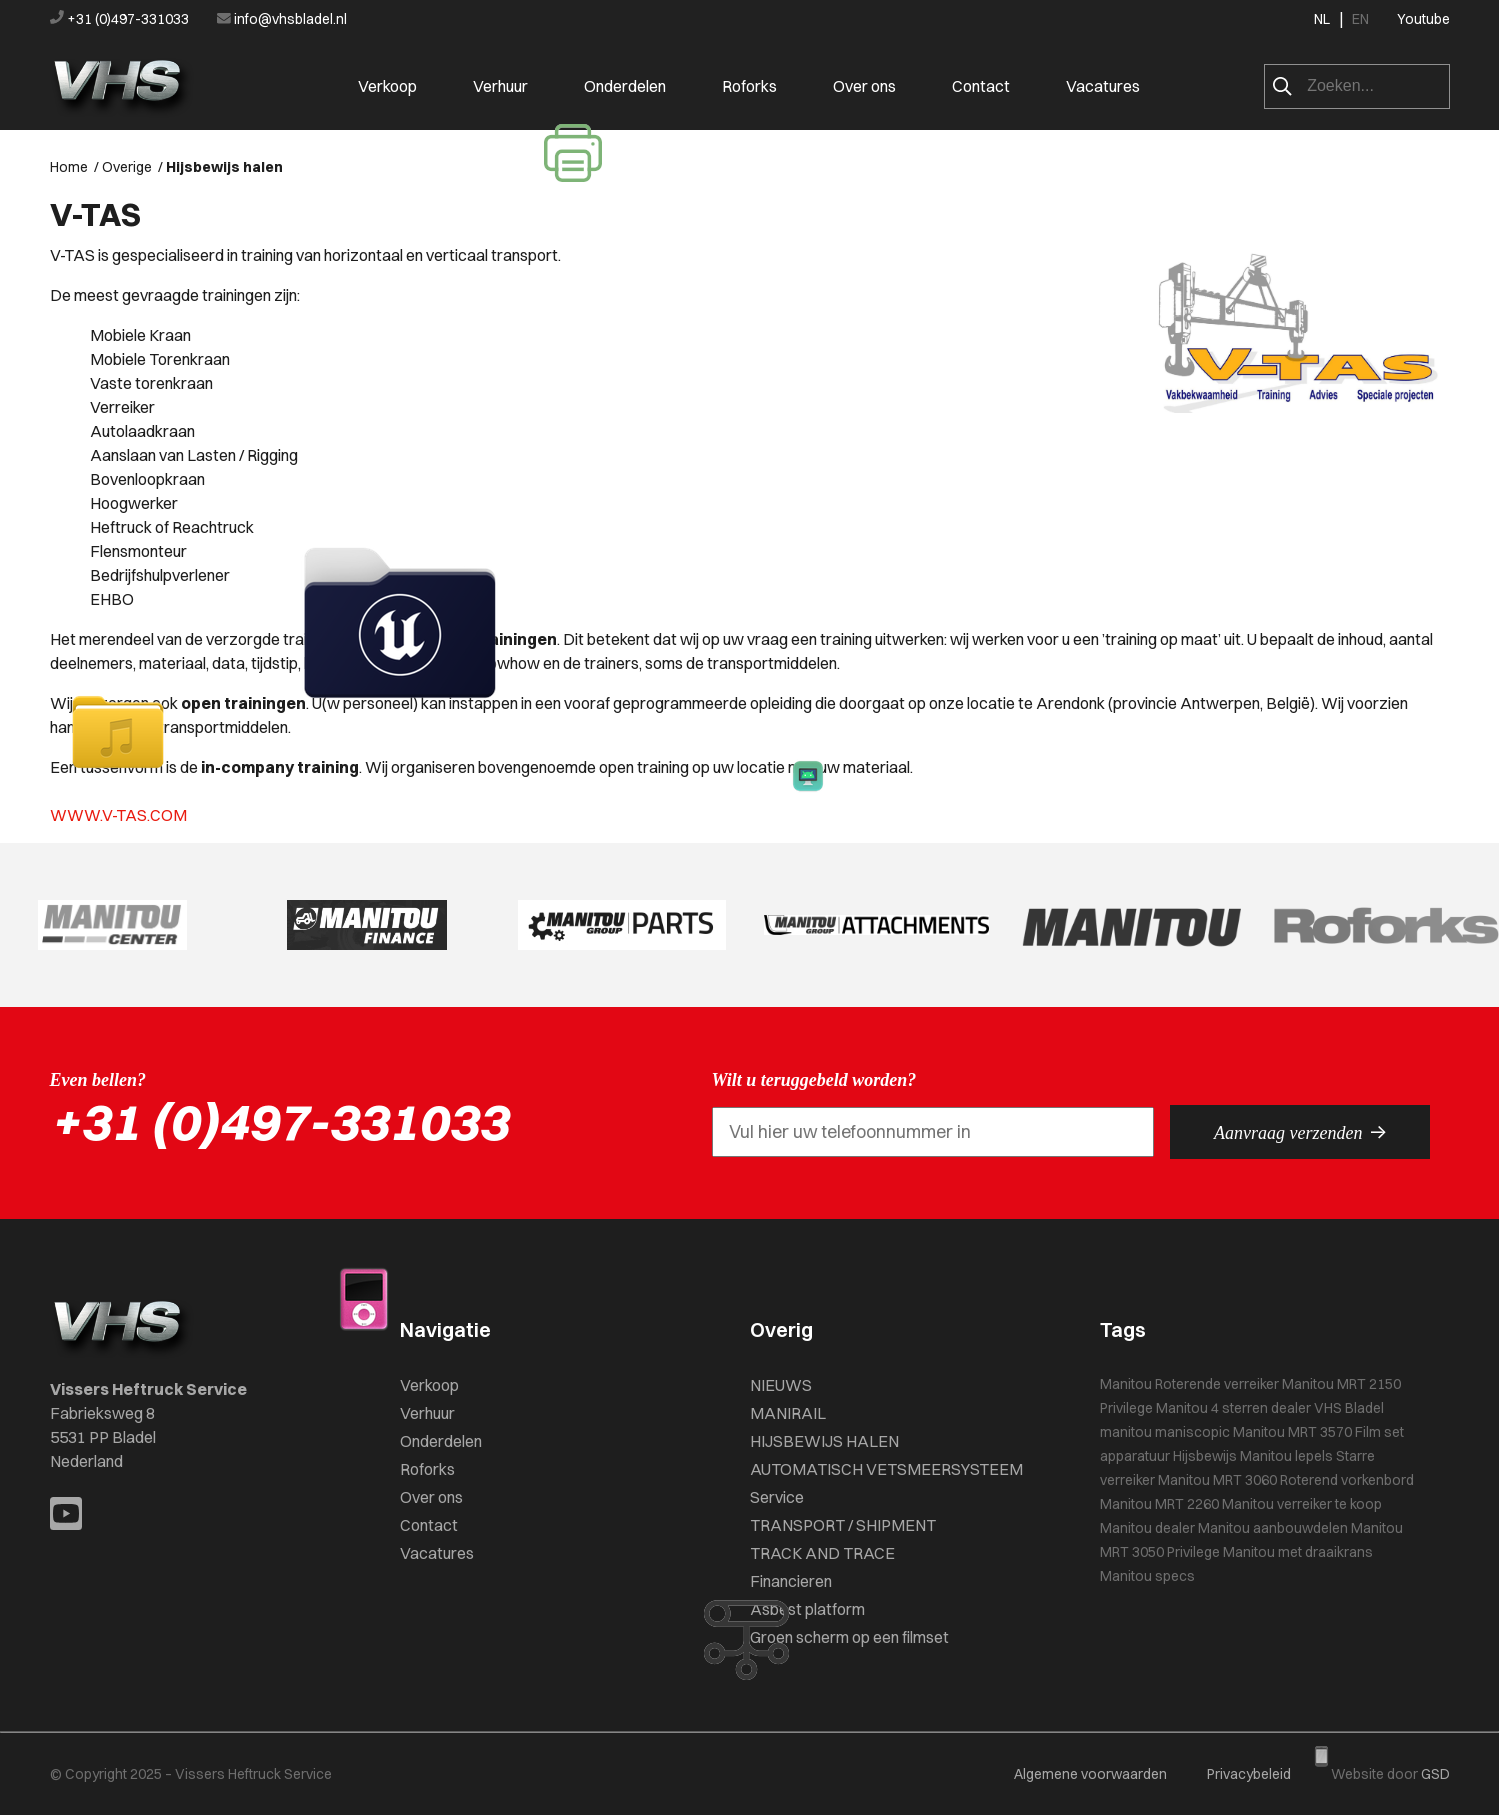 This screenshot has width=1499, height=1815. What do you see at coordinates (399, 628) in the screenshot?
I see `folder containing Unreal Engine project files` at bounding box center [399, 628].